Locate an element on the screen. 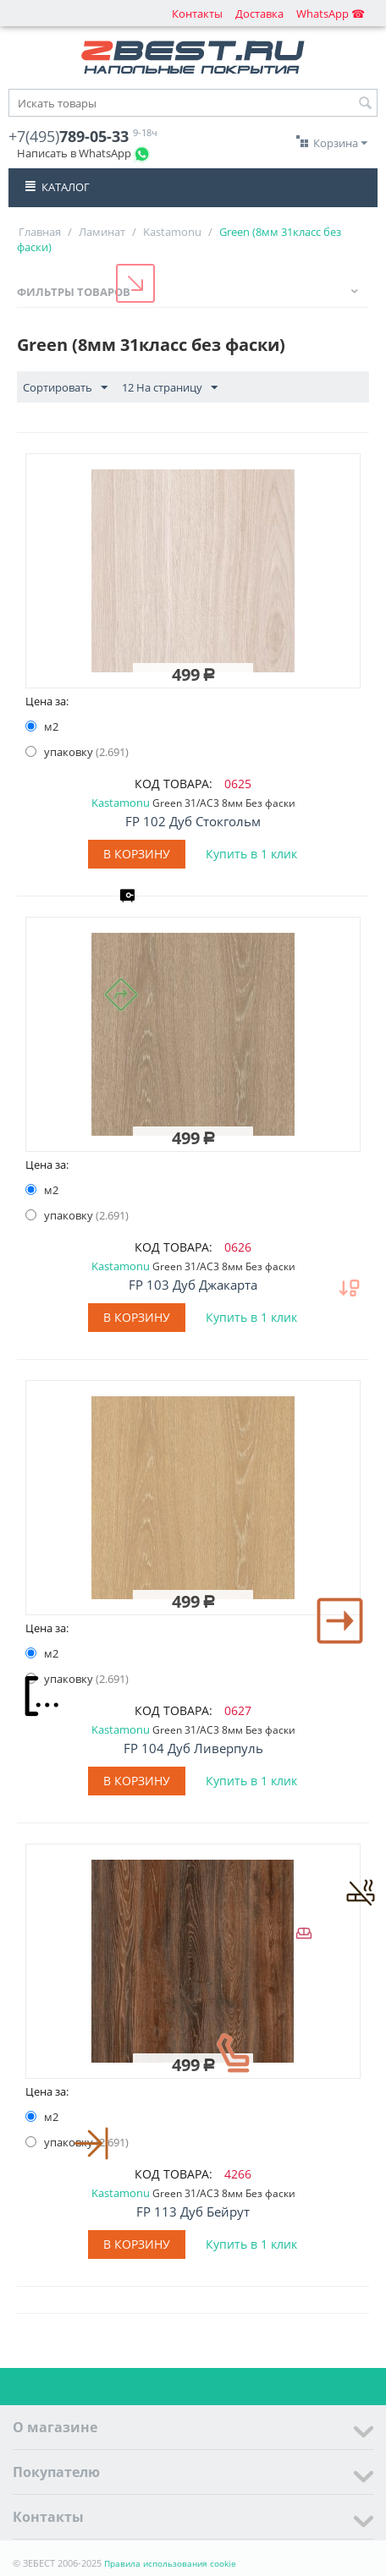  sort items from smallest to largest is located at coordinates (349, 1288).